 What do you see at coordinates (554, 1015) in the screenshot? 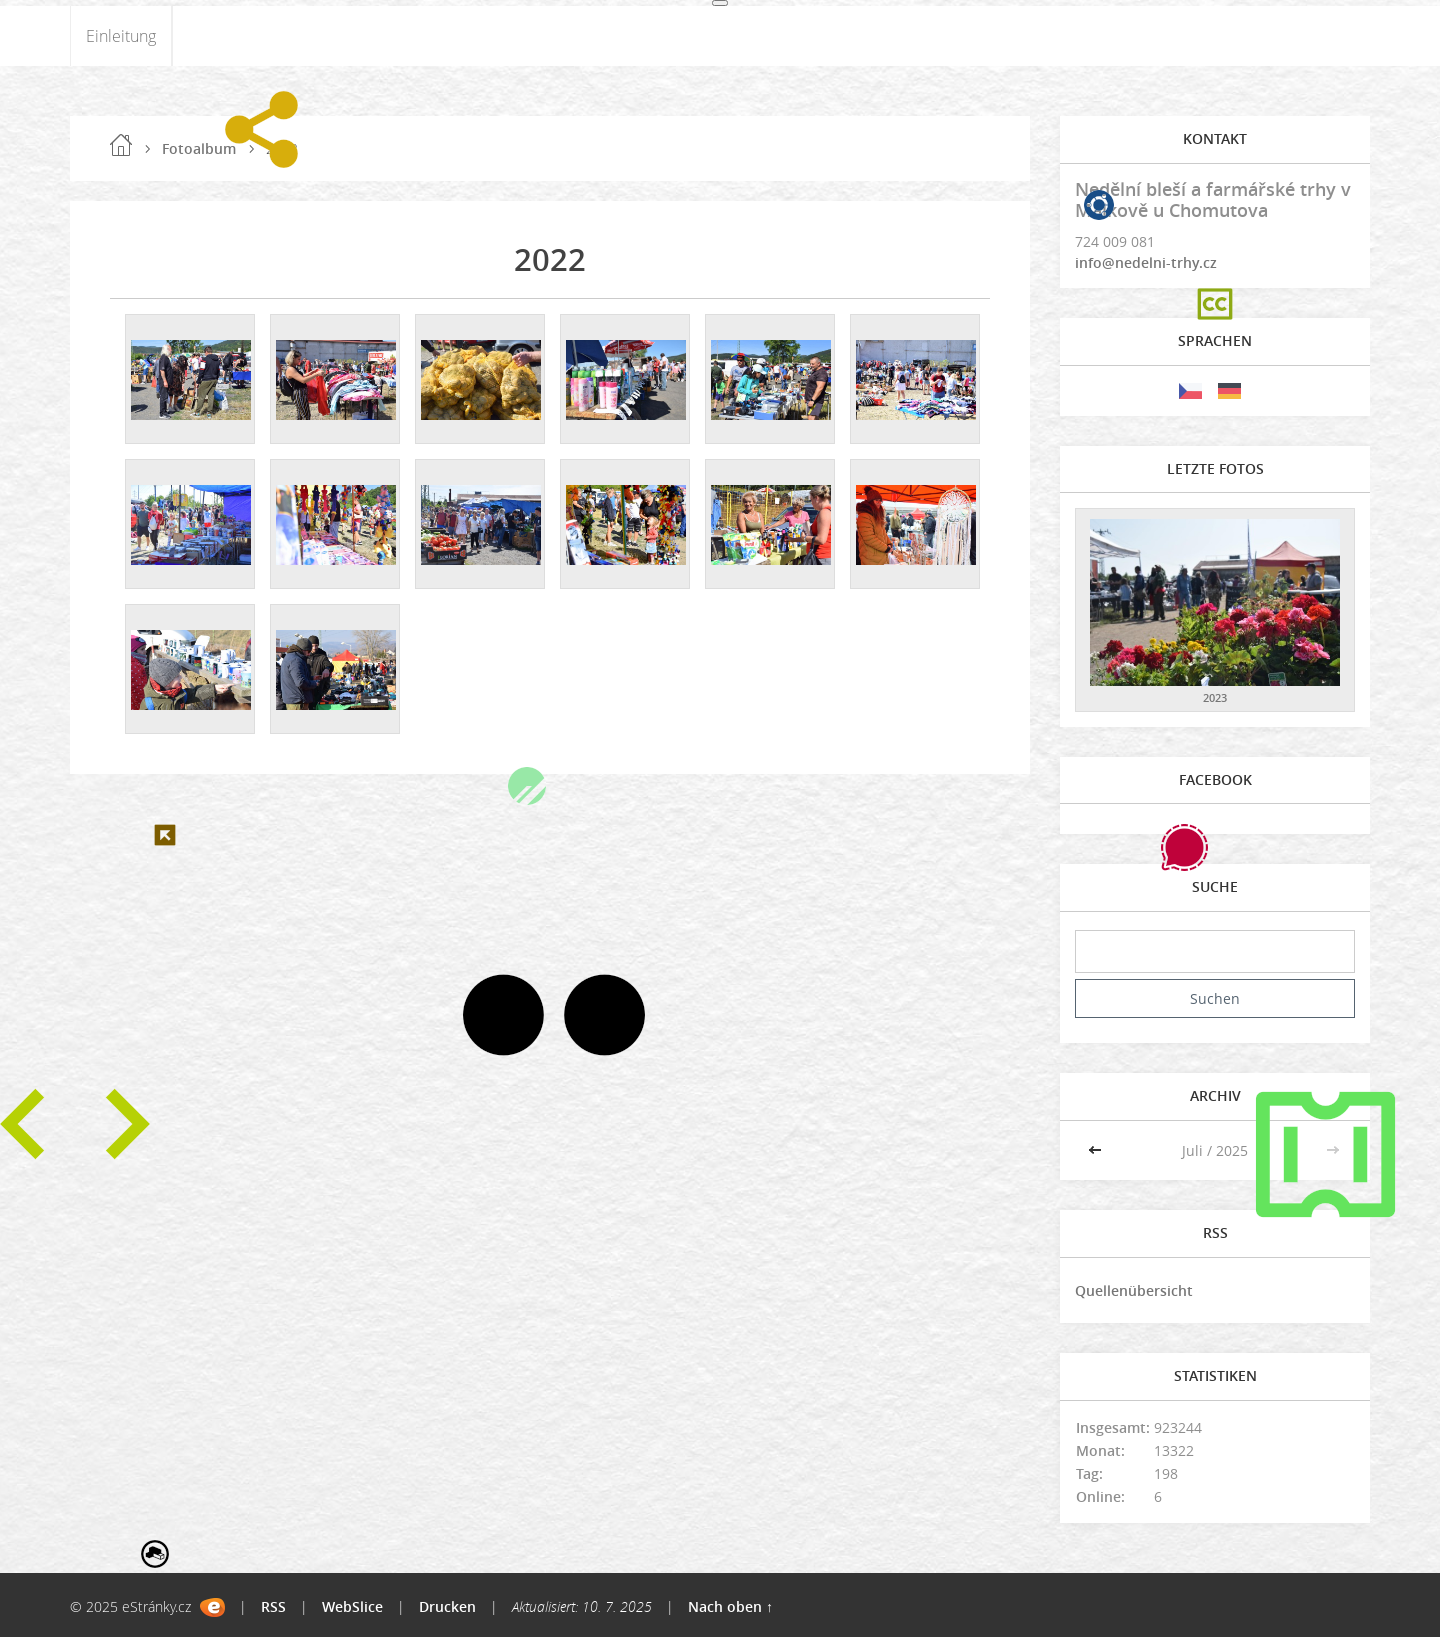
I see `open Flickr app` at bounding box center [554, 1015].